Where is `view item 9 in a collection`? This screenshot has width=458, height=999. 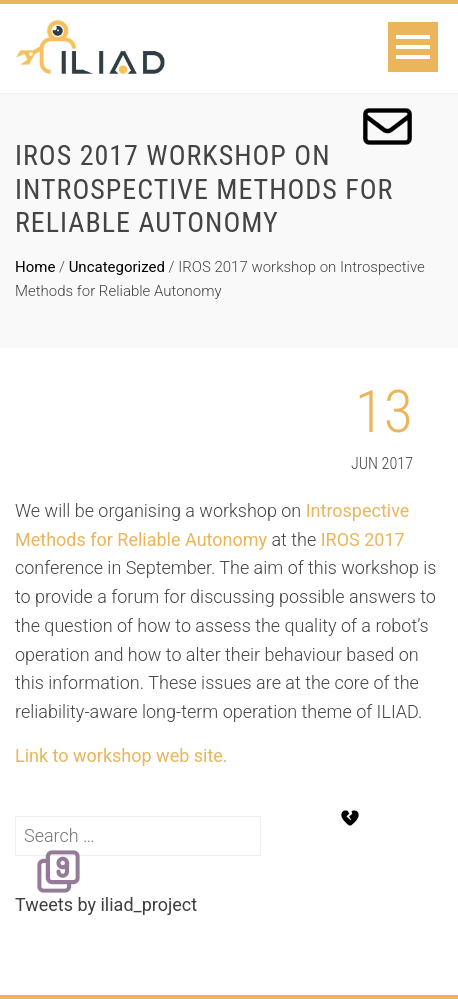 view item 9 in a collection is located at coordinates (58, 871).